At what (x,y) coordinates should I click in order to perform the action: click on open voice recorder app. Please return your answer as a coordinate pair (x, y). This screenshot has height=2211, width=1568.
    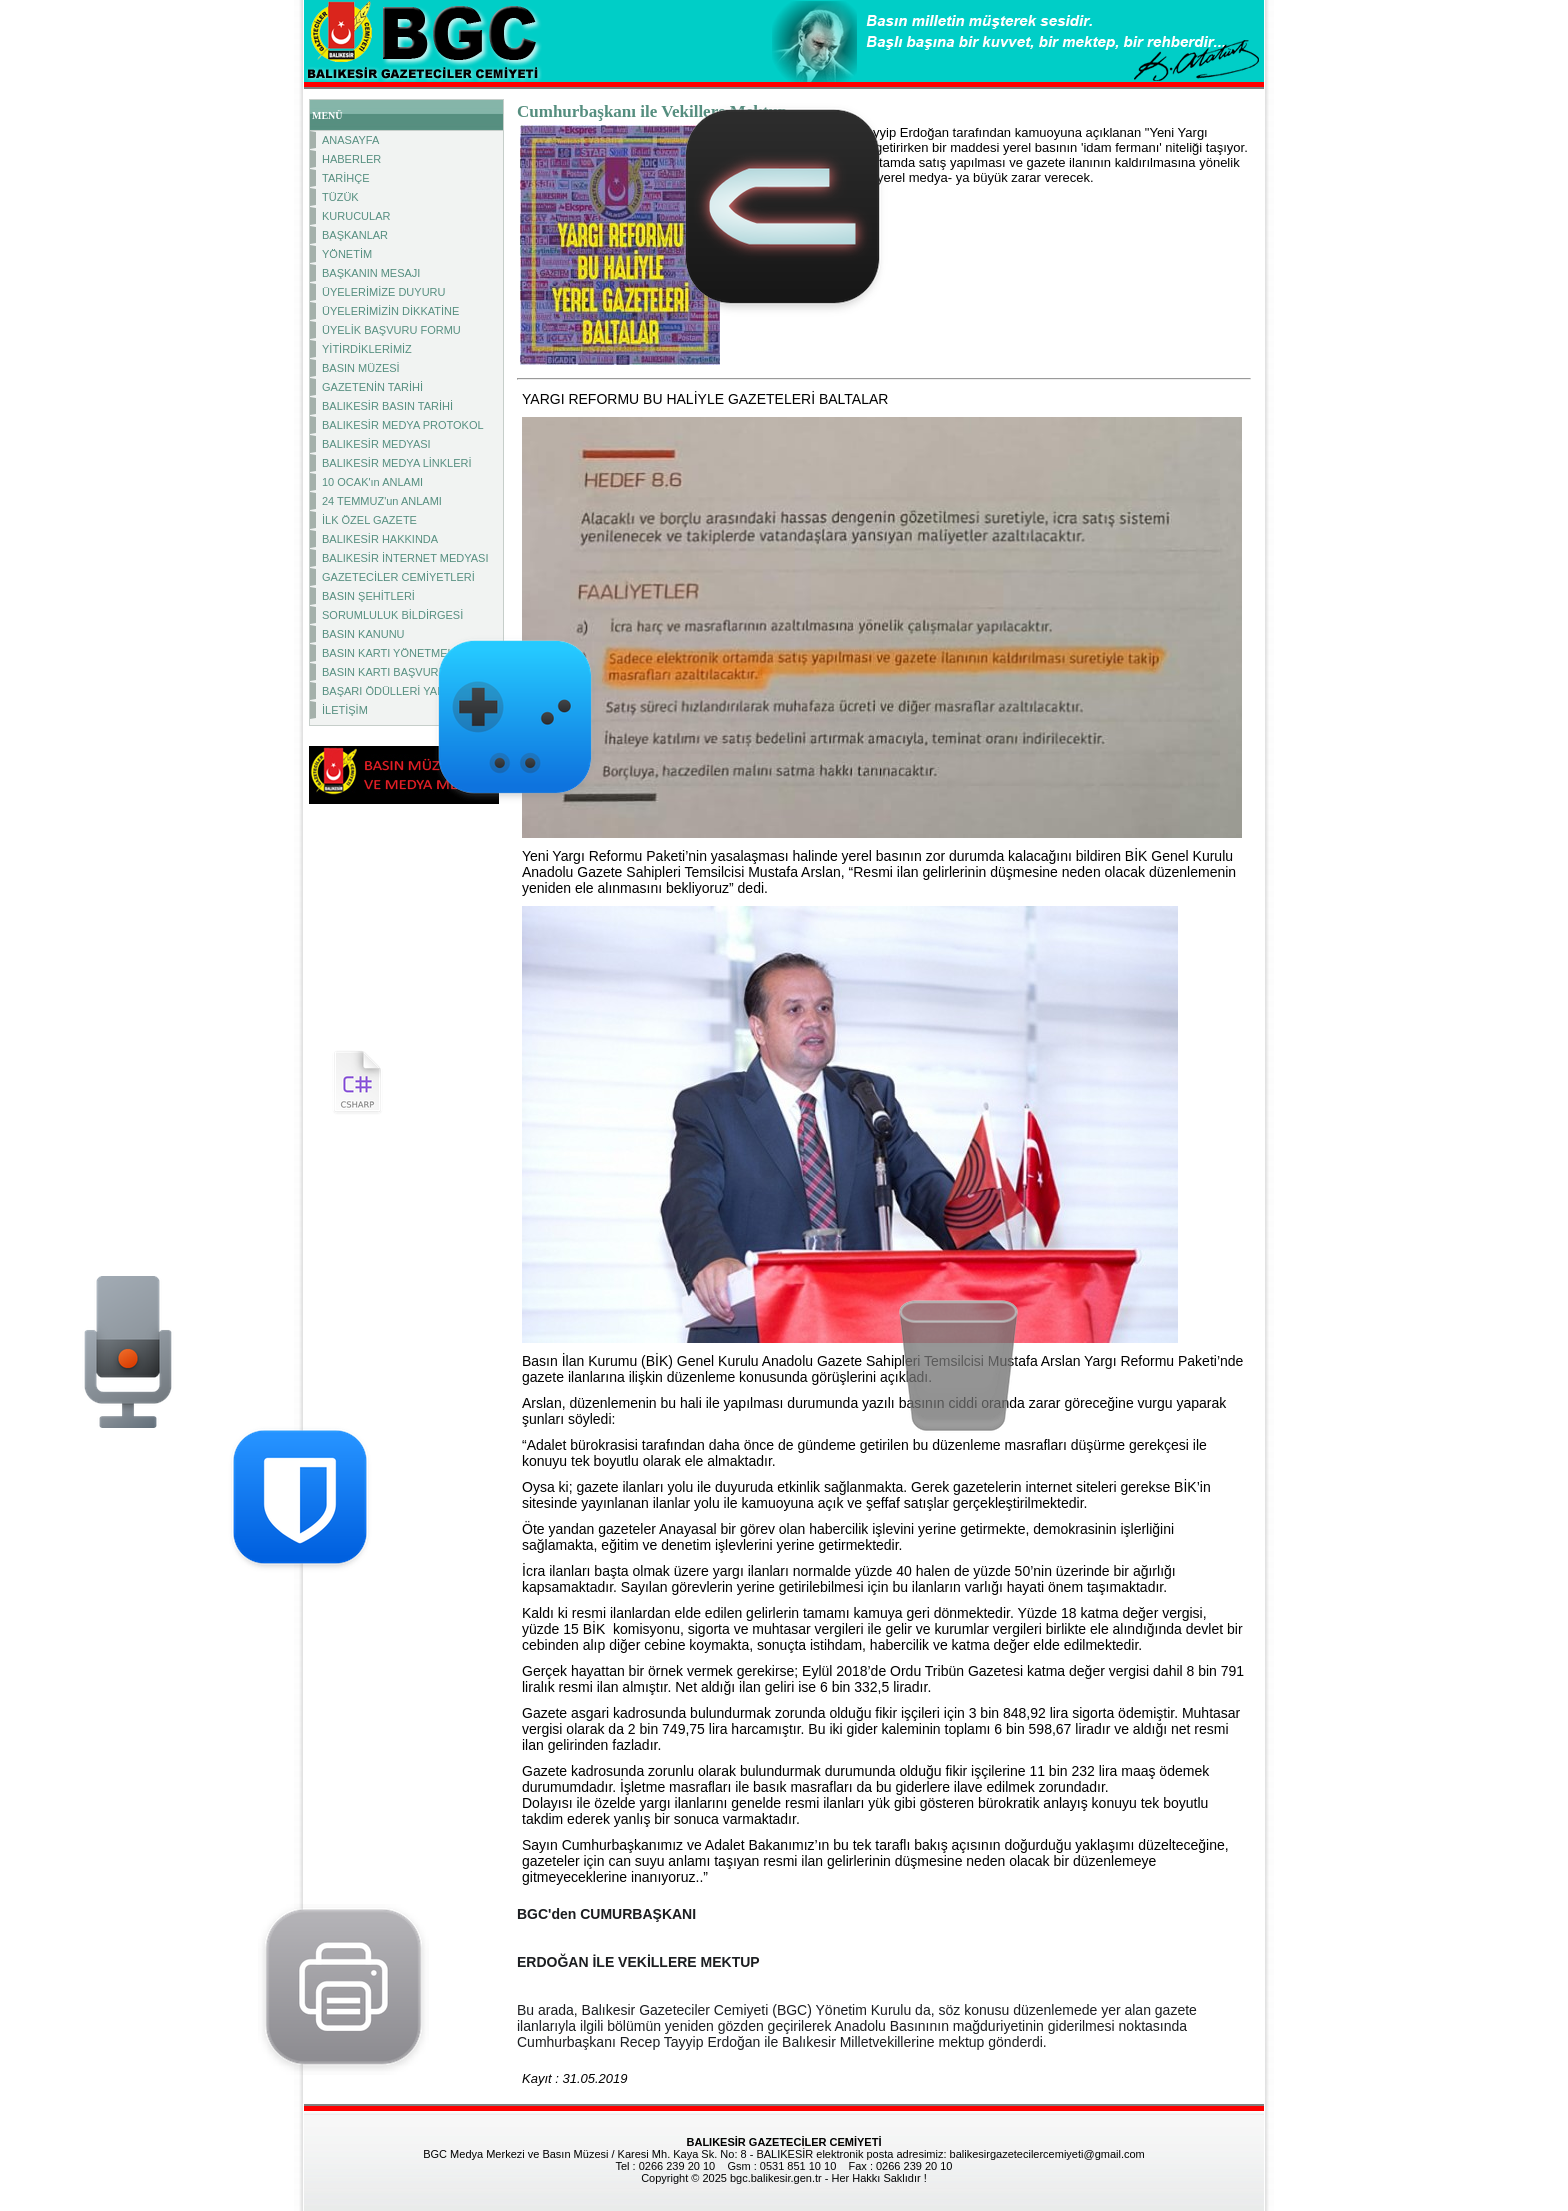
    Looking at the image, I should click on (128, 1352).